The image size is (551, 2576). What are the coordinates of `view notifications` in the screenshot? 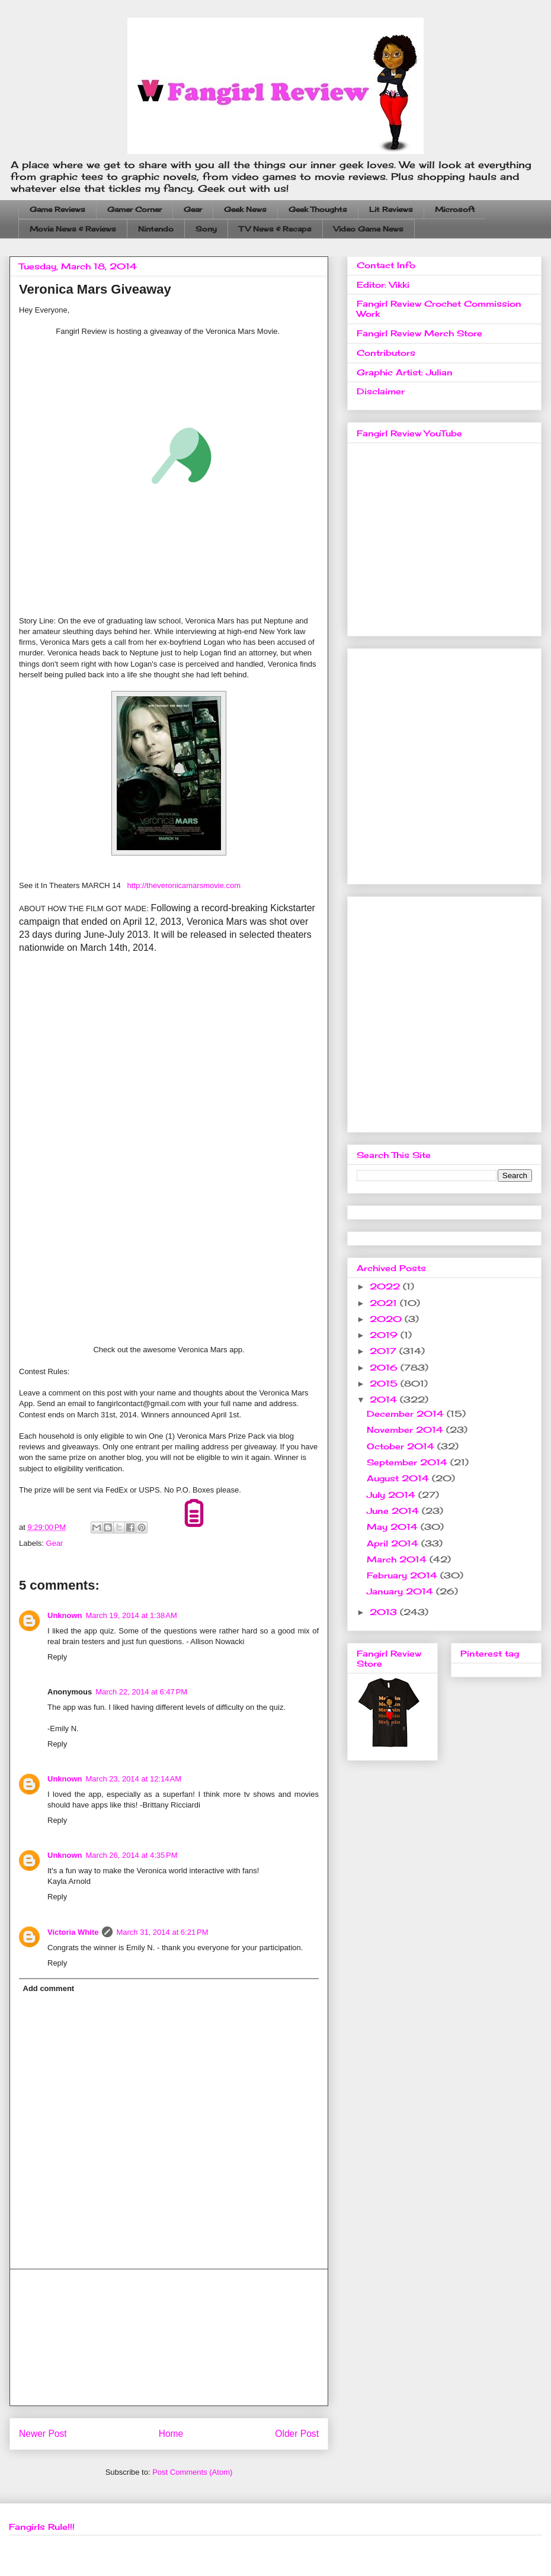 It's located at (179, 769).